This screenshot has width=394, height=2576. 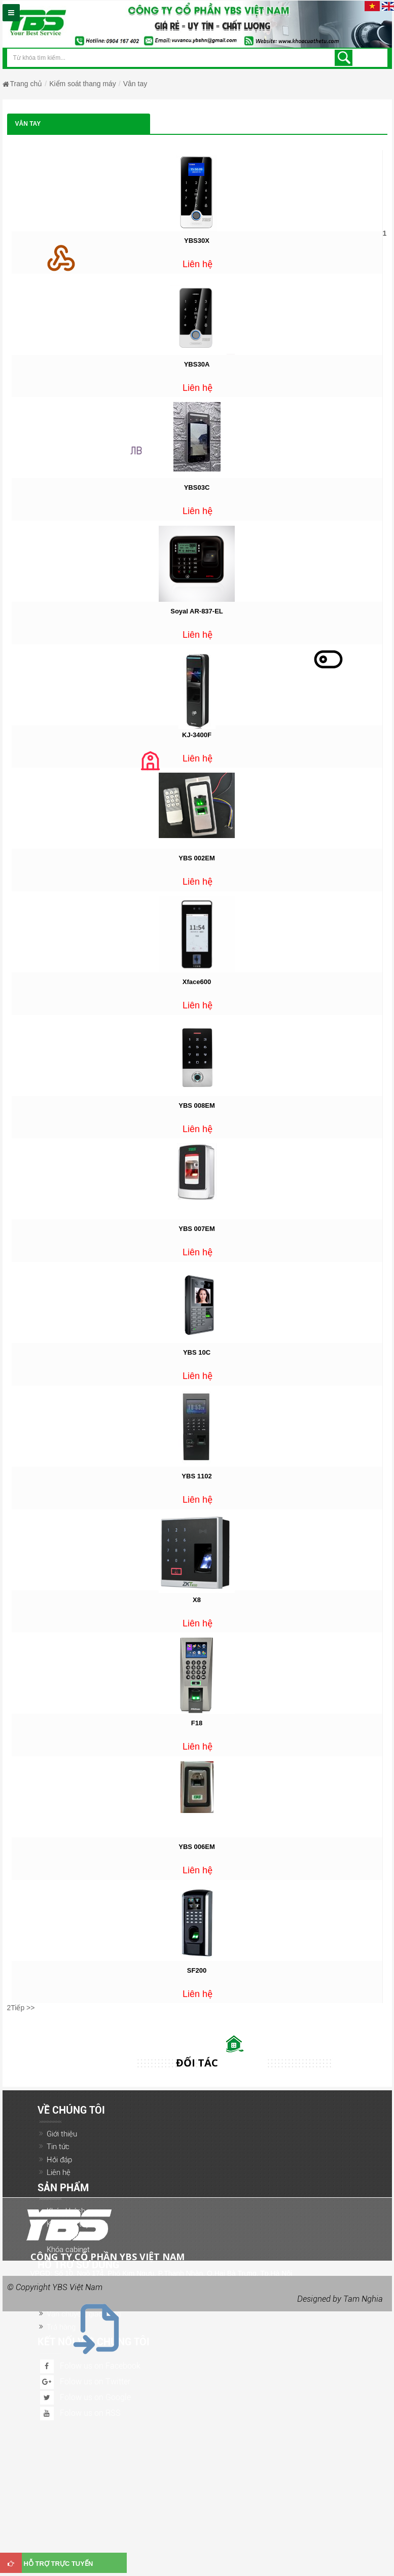 What do you see at coordinates (99, 2328) in the screenshot?
I see `import a file from another source` at bounding box center [99, 2328].